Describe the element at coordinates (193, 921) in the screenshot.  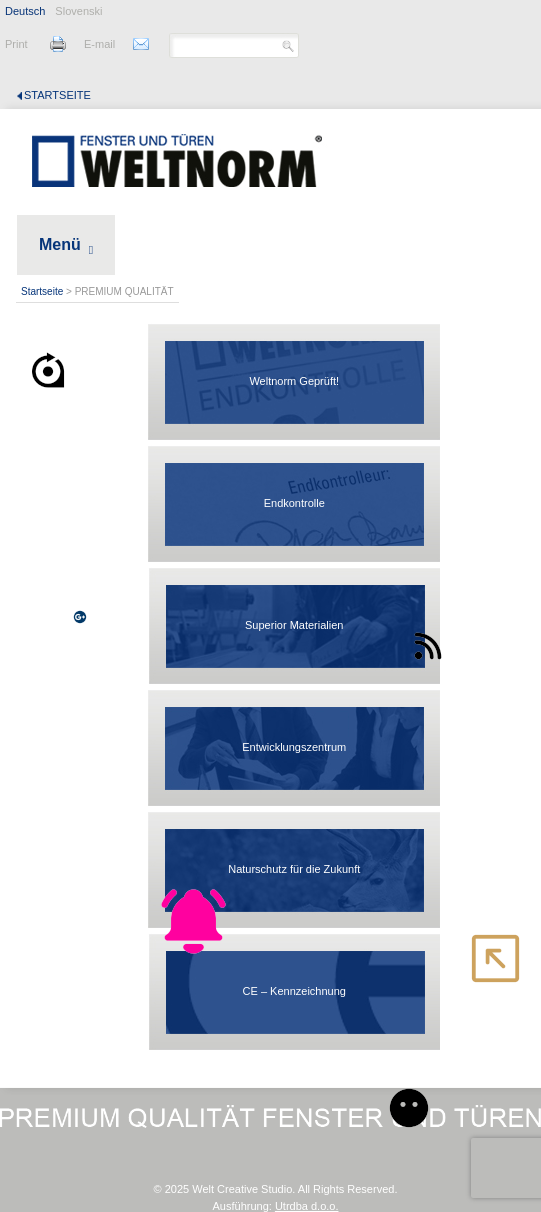
I see `indicates new notifications are available` at that location.